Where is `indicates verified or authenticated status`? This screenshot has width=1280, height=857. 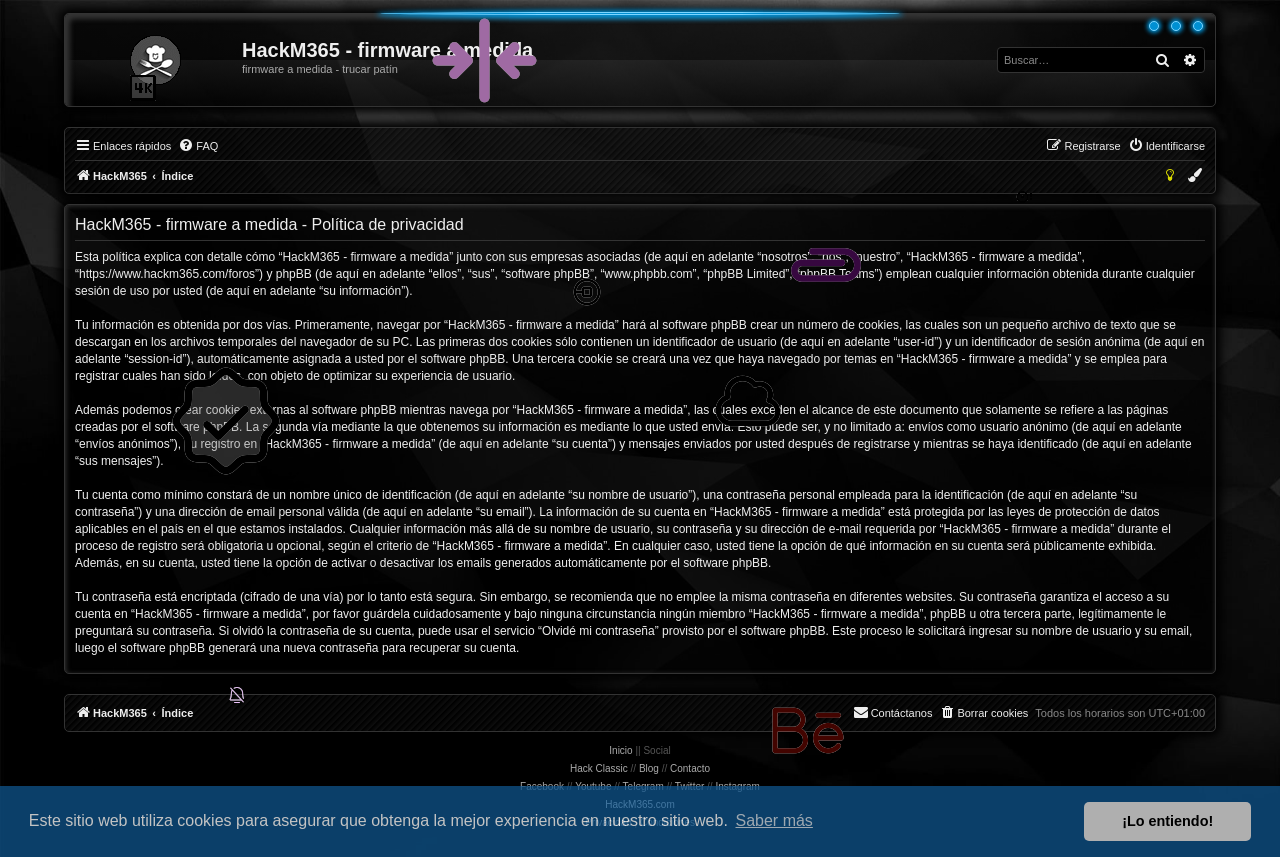 indicates verified or authenticated status is located at coordinates (226, 421).